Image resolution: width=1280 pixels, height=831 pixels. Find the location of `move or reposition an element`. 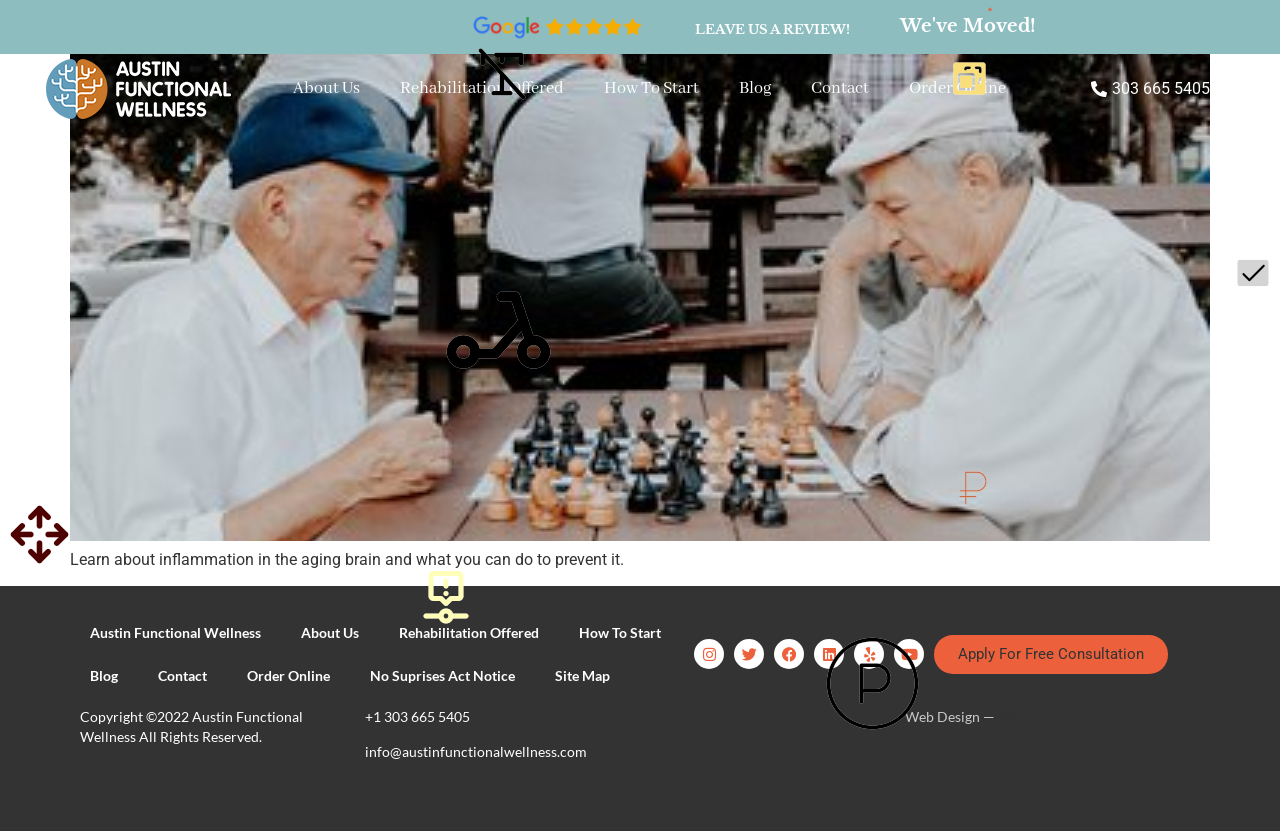

move or reposition an element is located at coordinates (39, 534).